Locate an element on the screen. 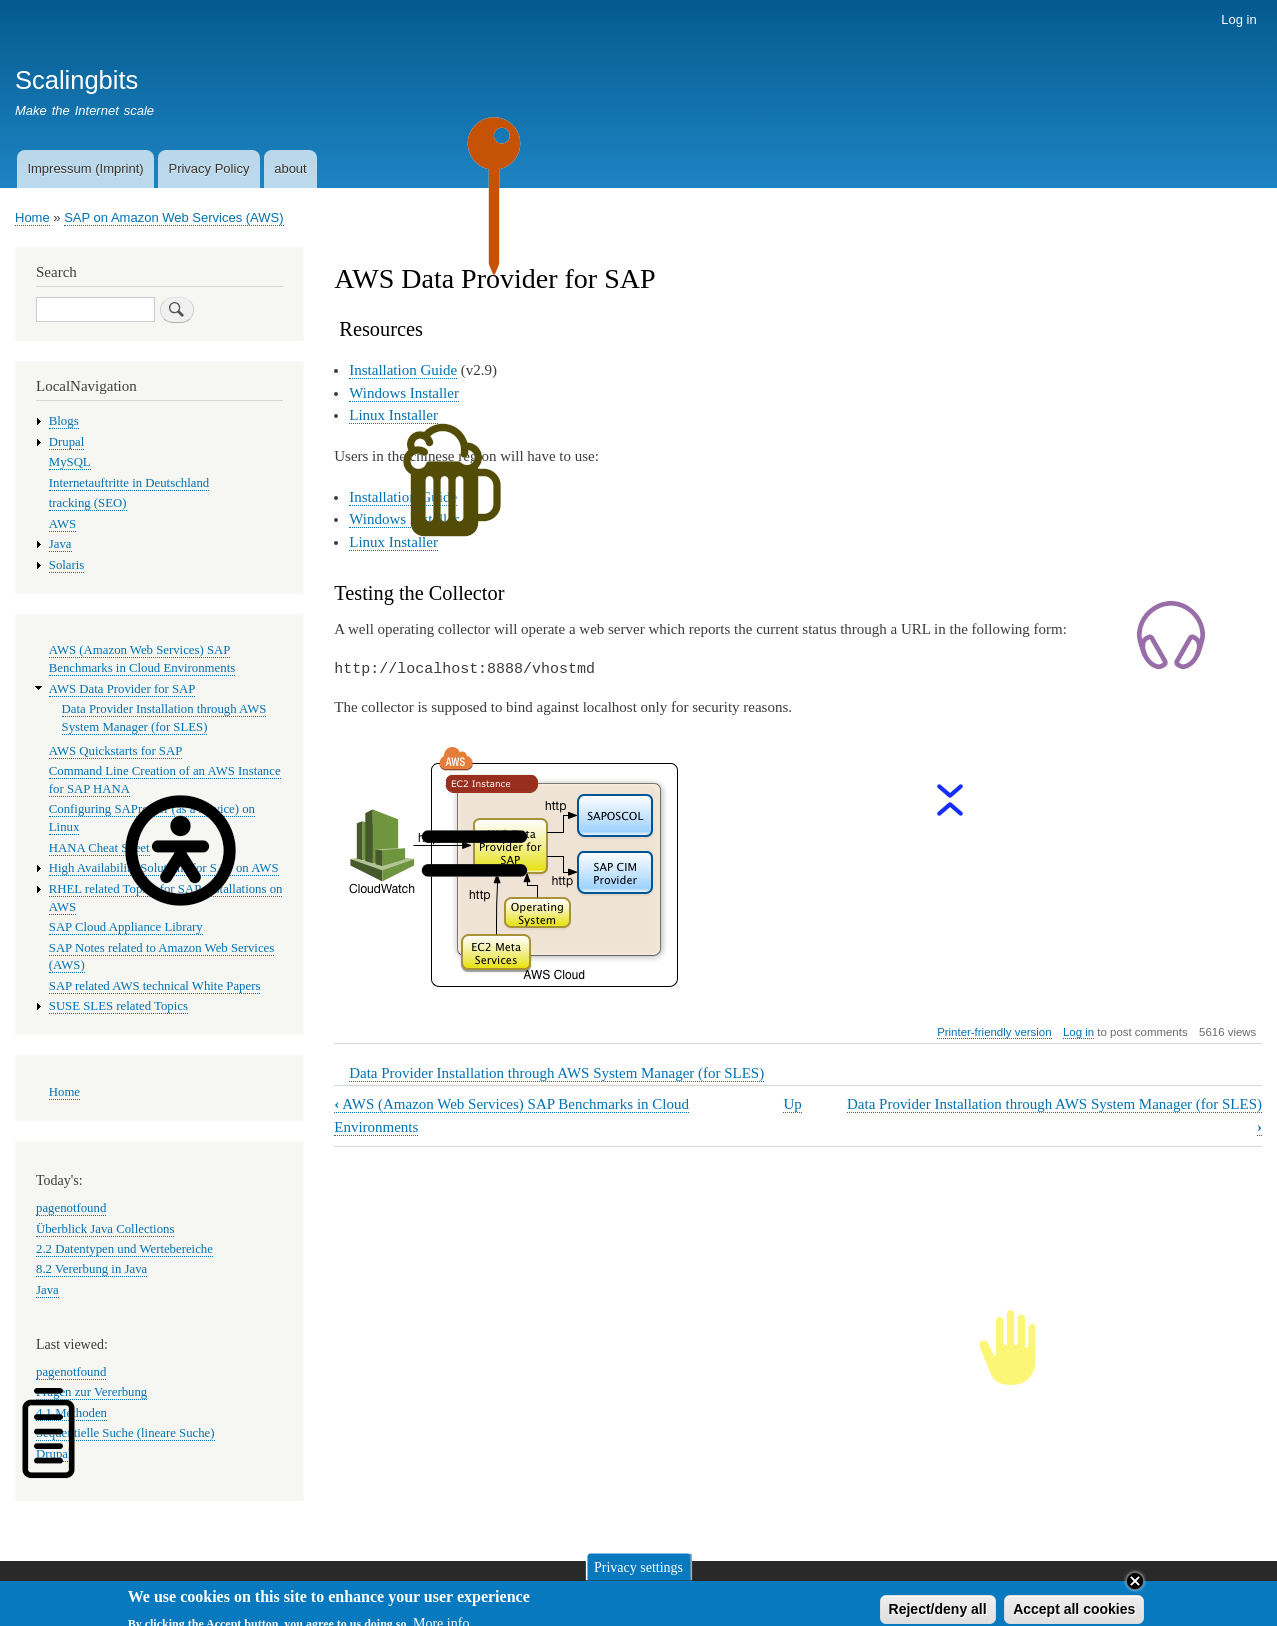 The height and width of the screenshot is (1626, 1277). stop or halt an action is located at coordinates (1007, 1347).